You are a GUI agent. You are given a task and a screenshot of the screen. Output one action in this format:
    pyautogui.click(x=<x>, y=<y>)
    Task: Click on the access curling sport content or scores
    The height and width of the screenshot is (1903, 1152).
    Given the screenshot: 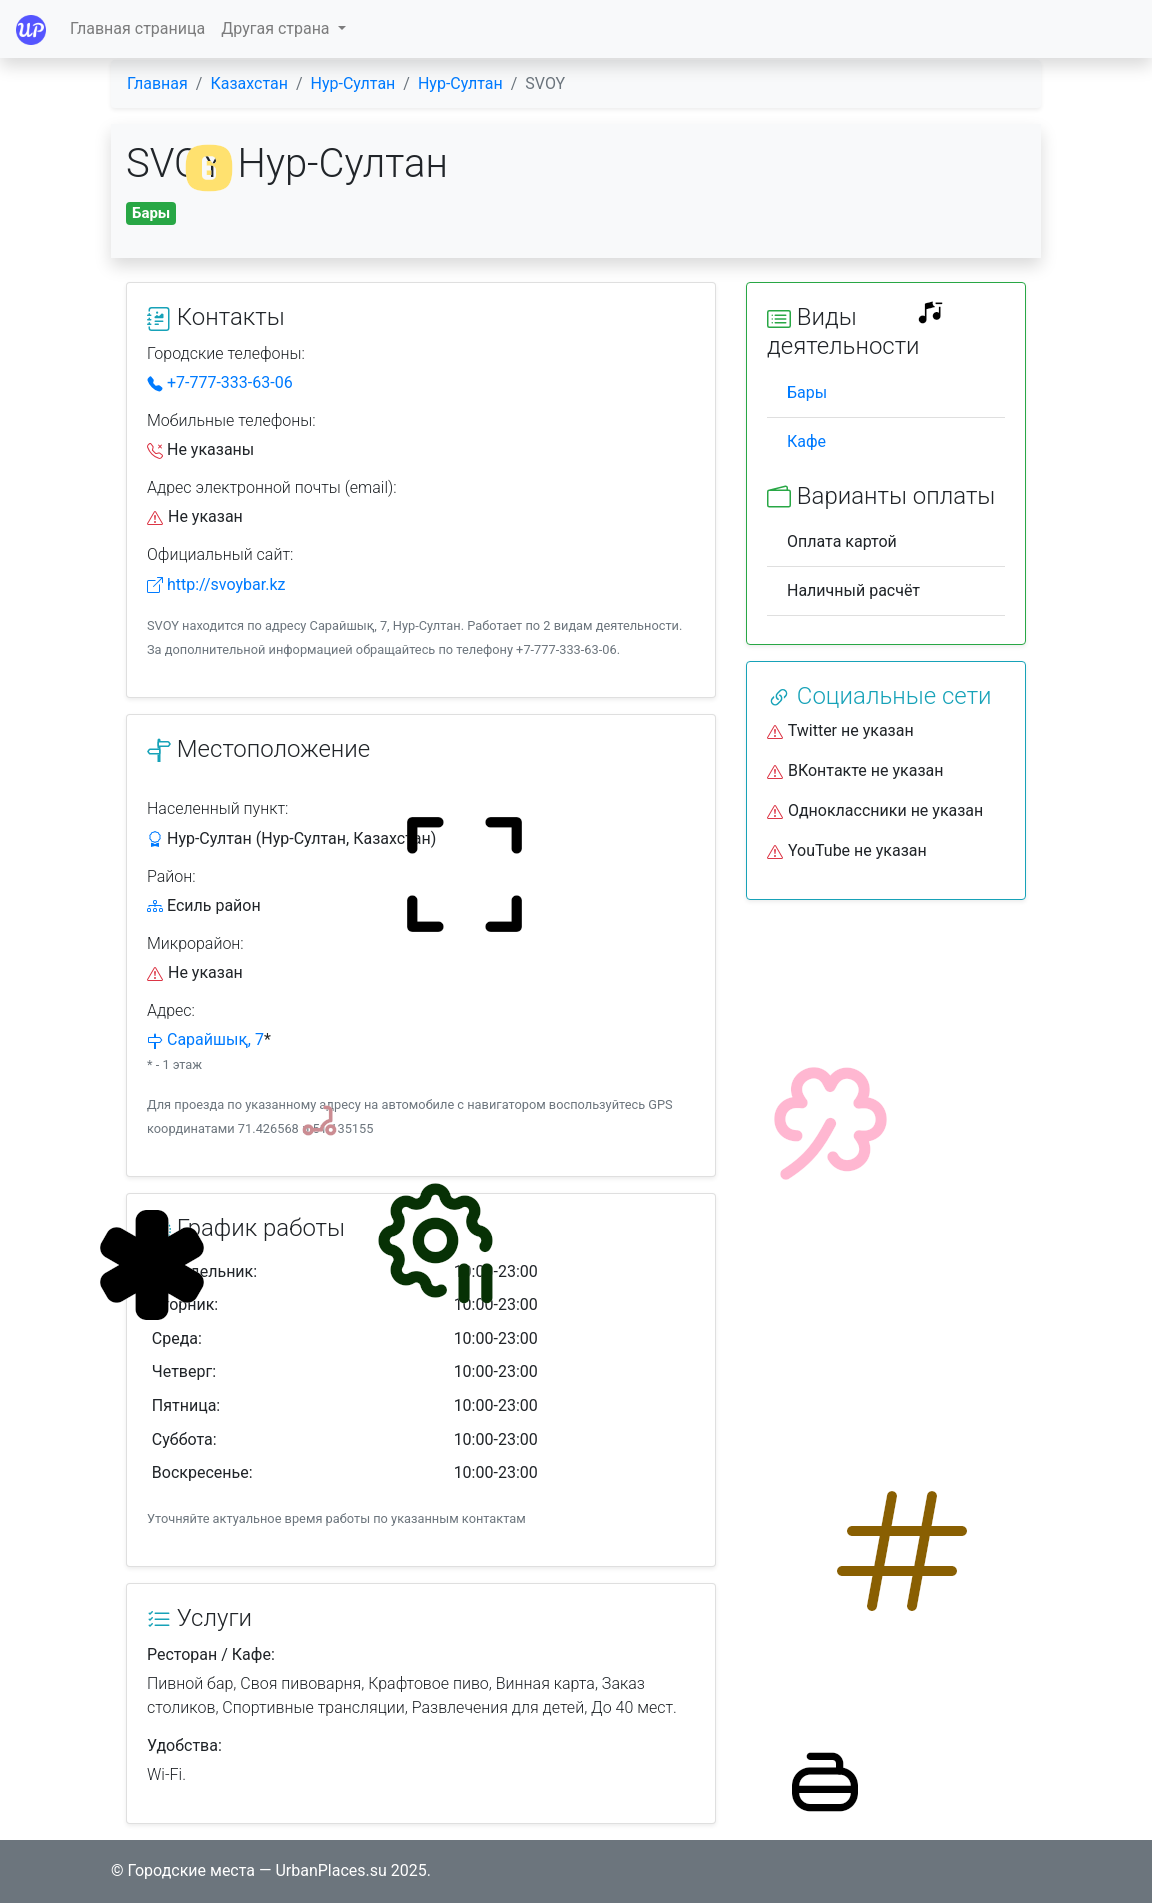 What is the action you would take?
    pyautogui.click(x=825, y=1782)
    